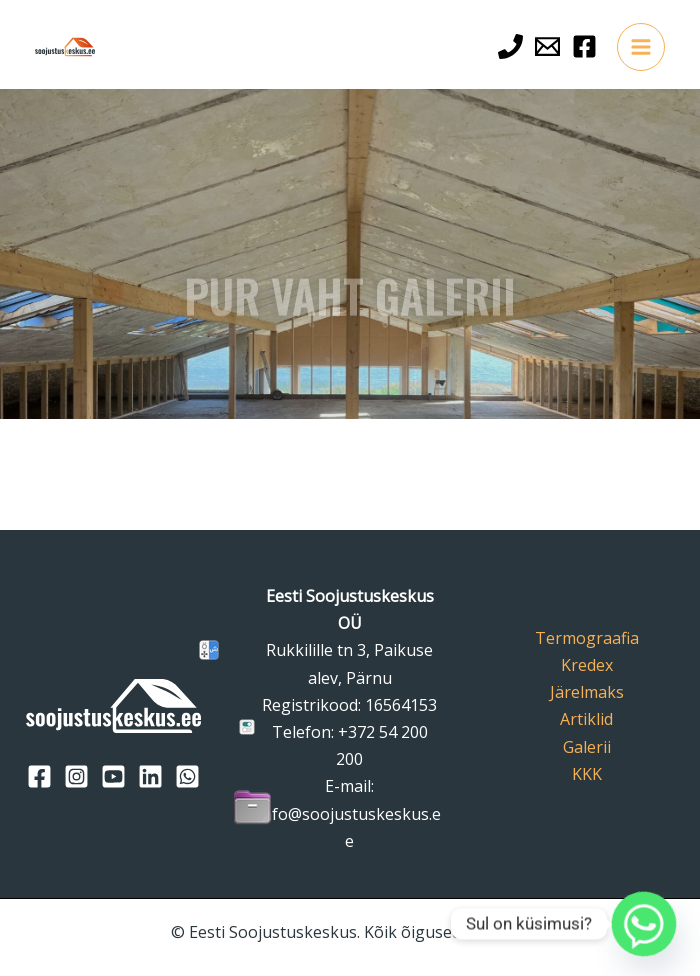  Describe the element at coordinates (209, 650) in the screenshot. I see `open character map application` at that location.